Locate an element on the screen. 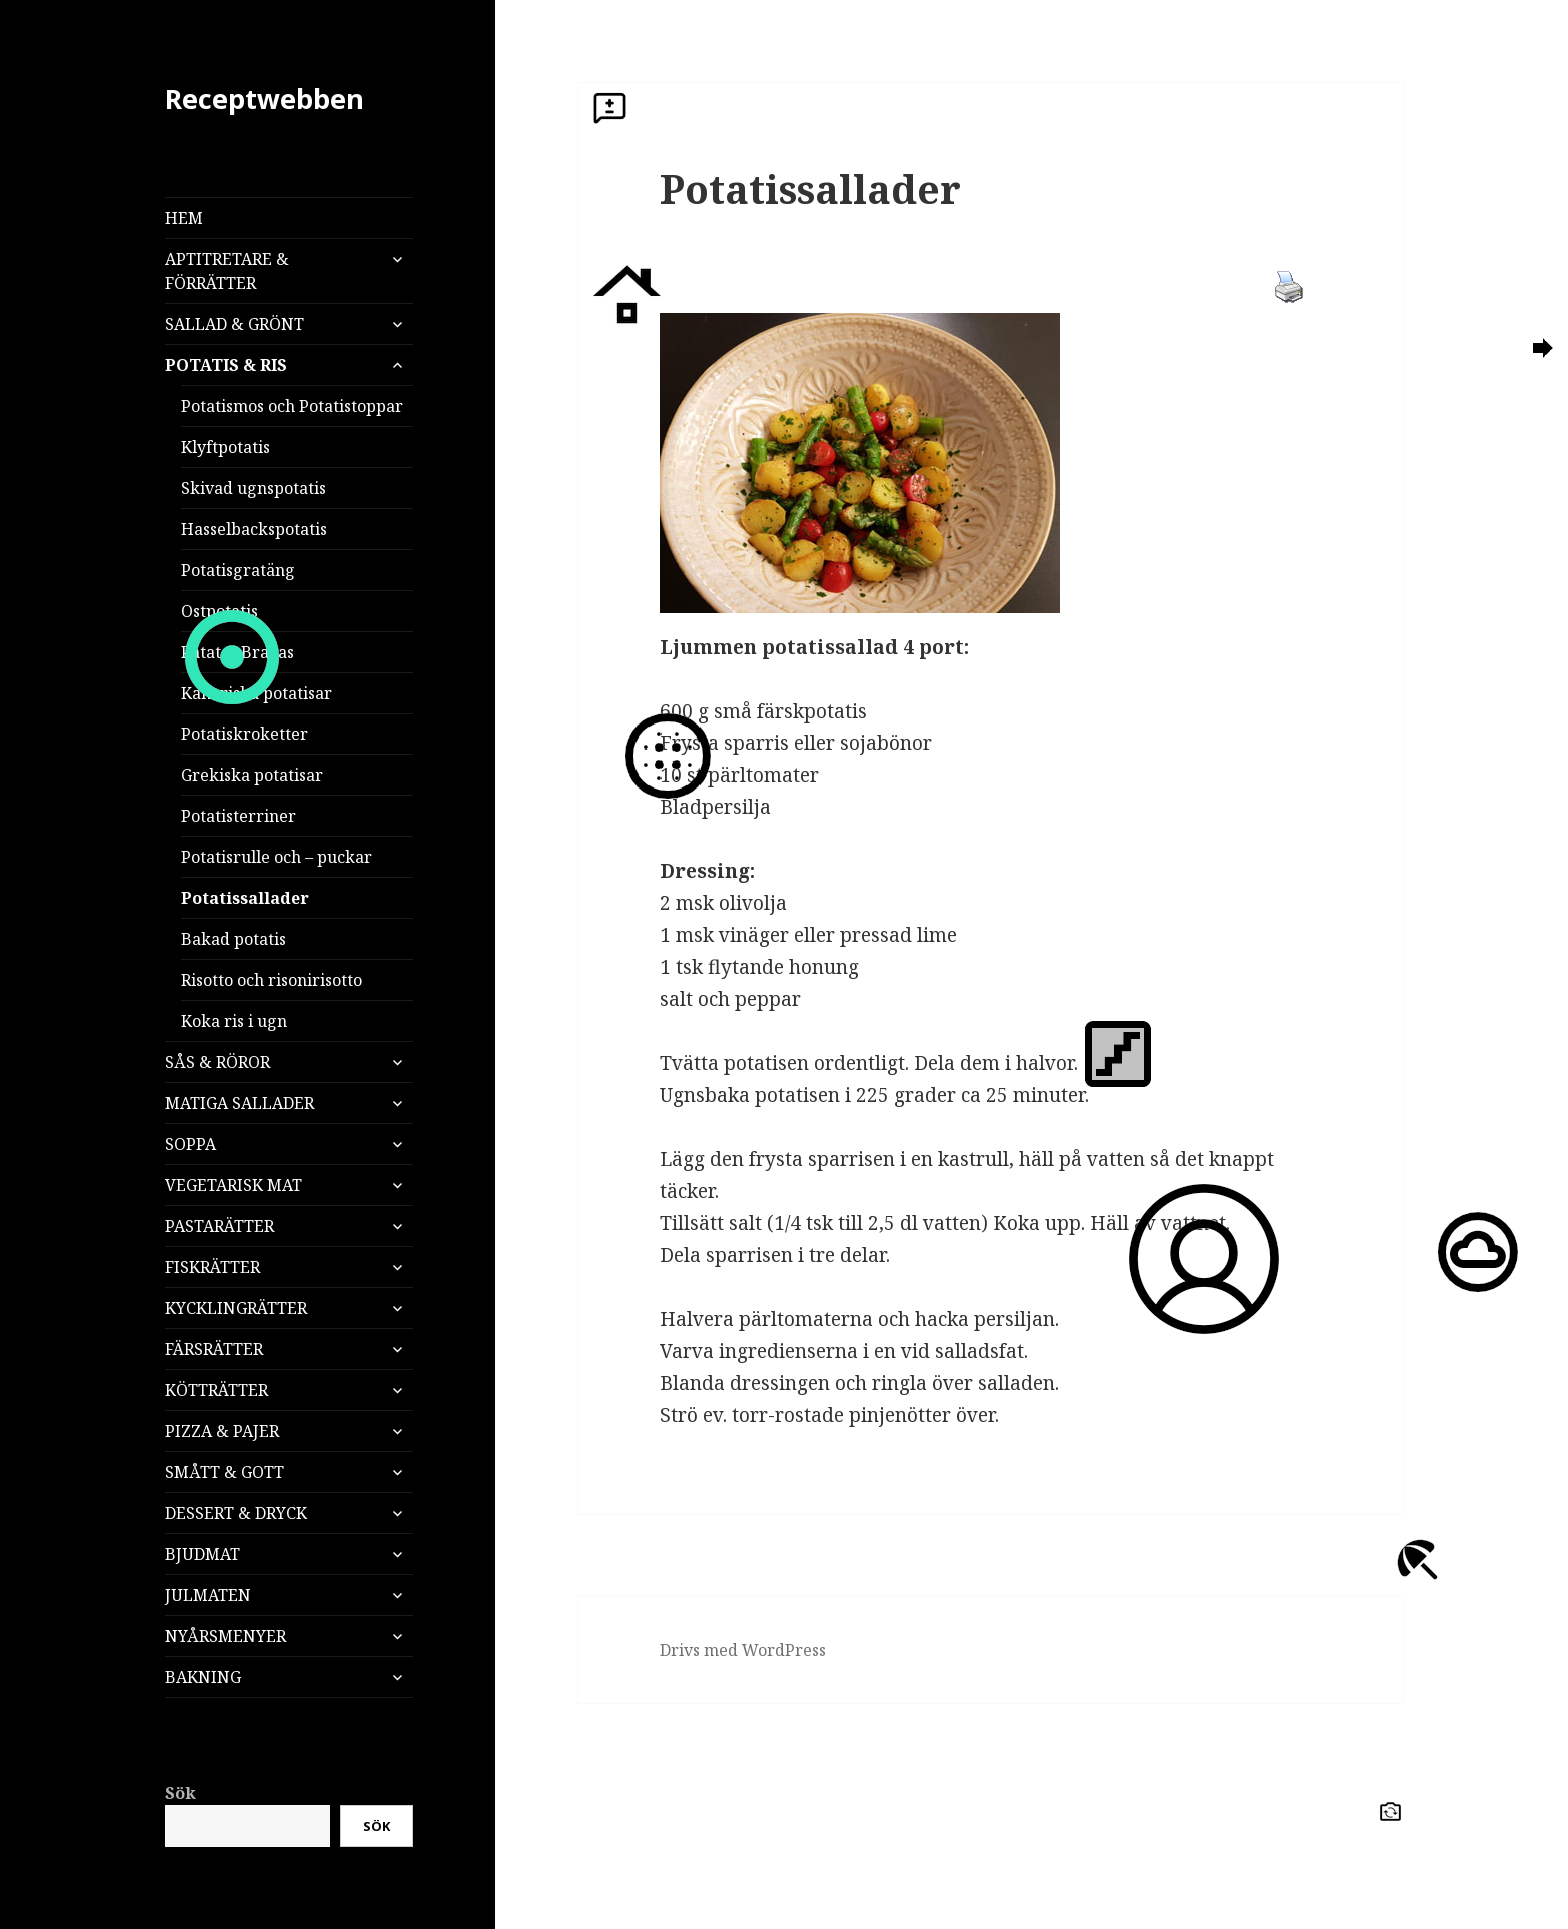 This screenshot has height=1929, width=1568. view your profile is located at coordinates (1204, 1259).